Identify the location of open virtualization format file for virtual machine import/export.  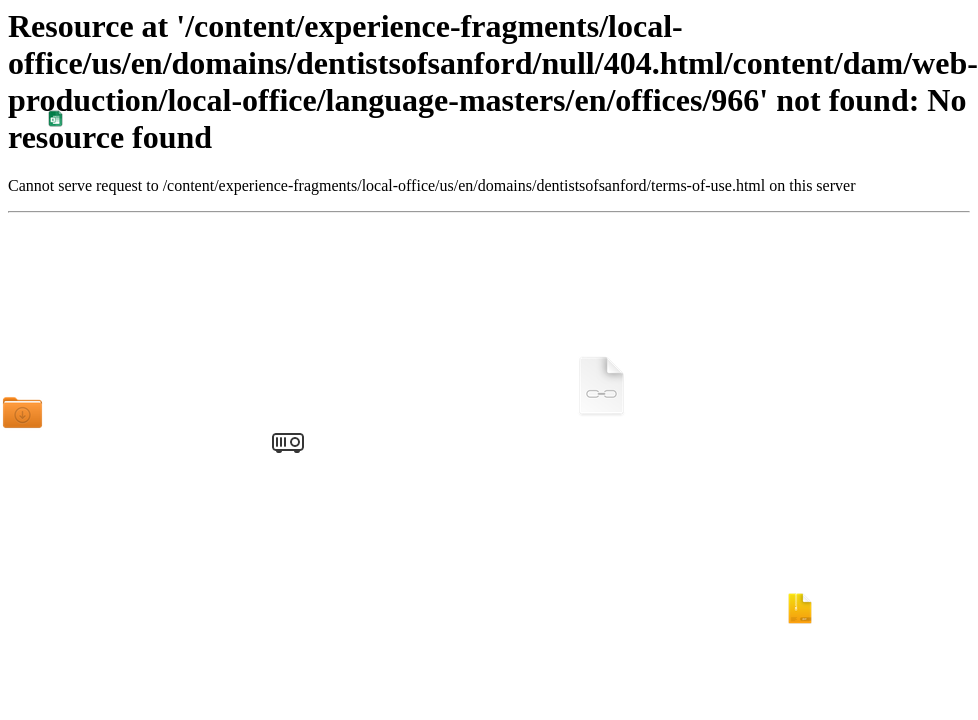
(800, 609).